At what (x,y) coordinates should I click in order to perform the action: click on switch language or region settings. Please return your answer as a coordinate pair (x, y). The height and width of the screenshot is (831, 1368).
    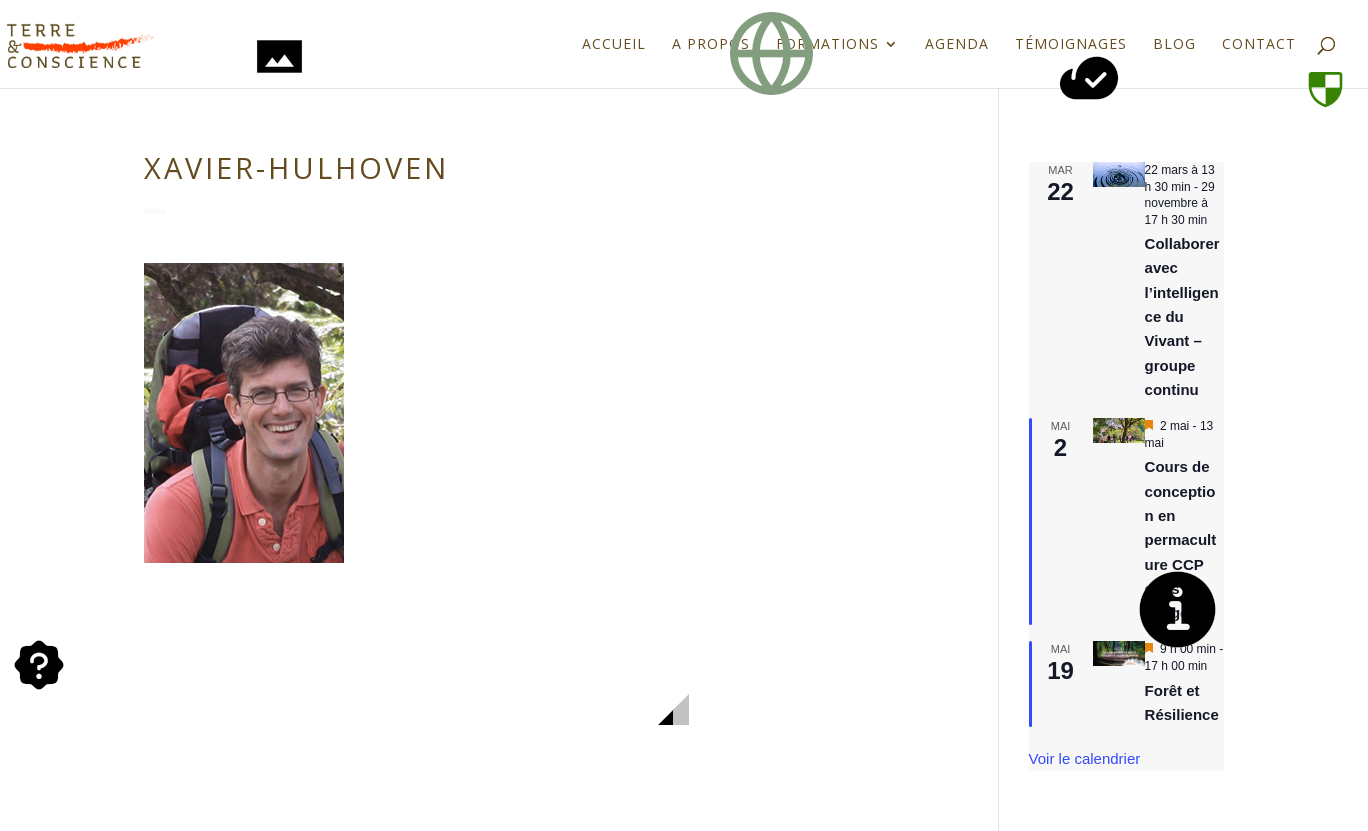
    Looking at the image, I should click on (771, 53).